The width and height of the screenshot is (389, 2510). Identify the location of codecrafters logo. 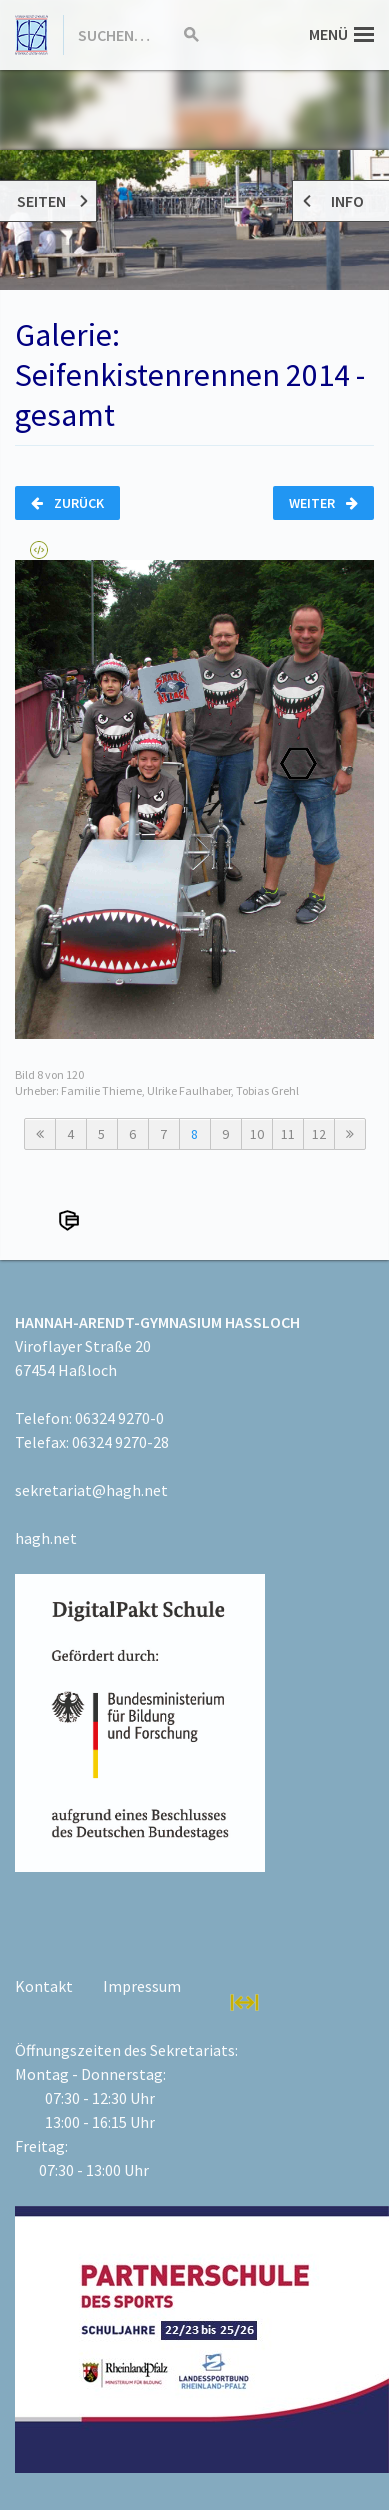
(39, 550).